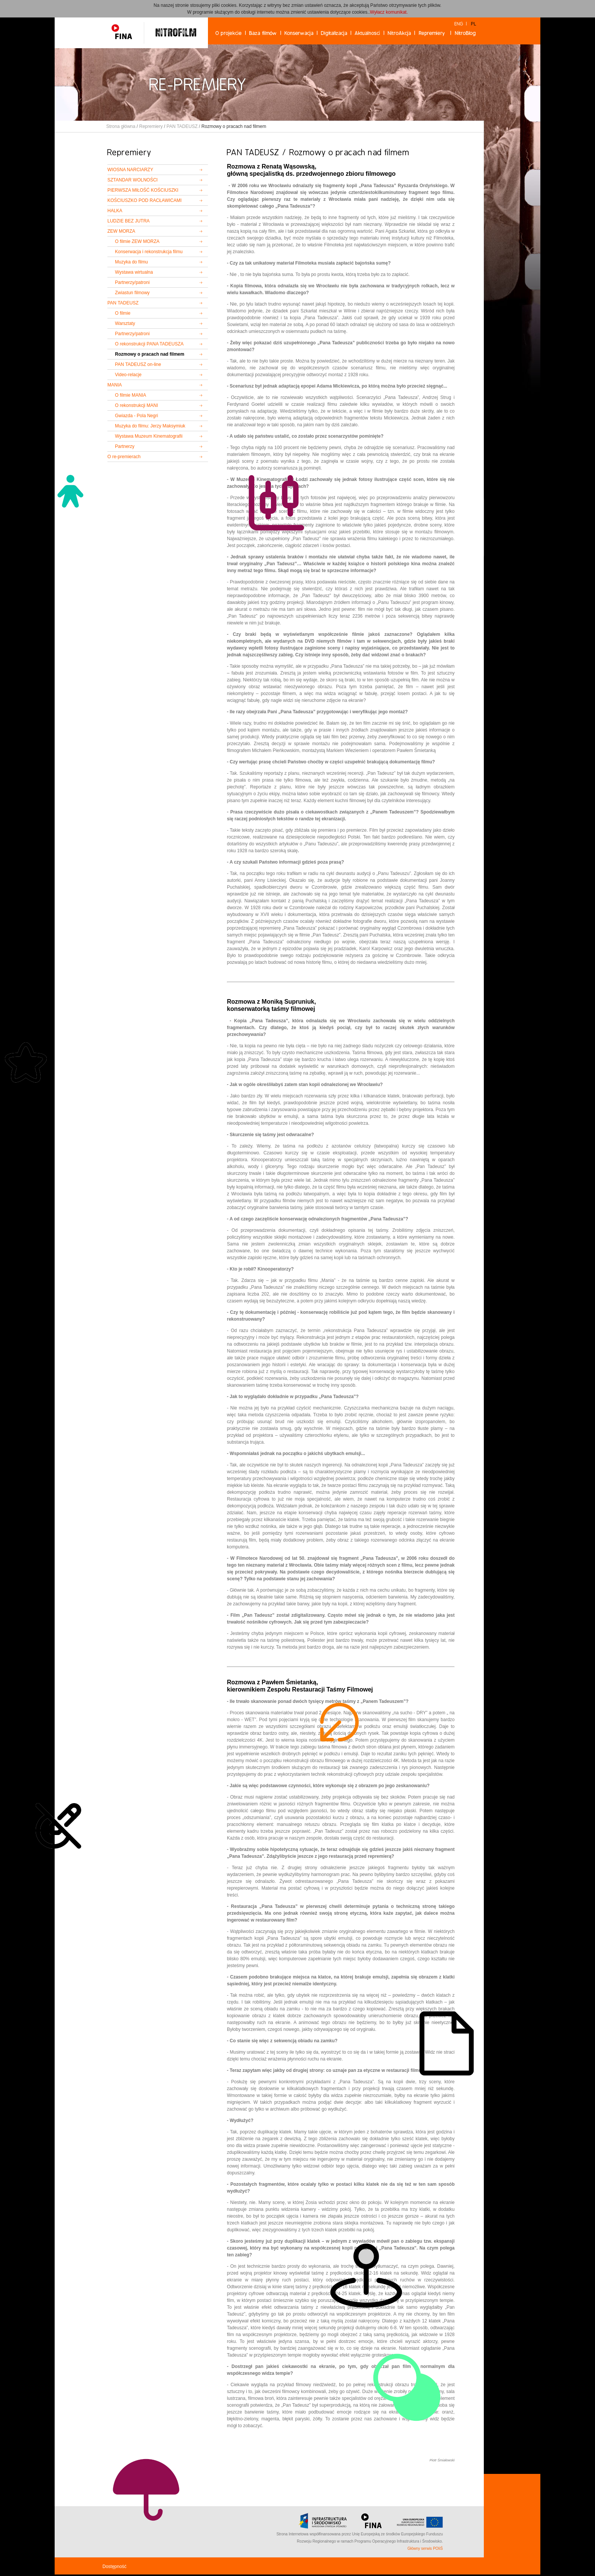 The width and height of the screenshot is (595, 2576). I want to click on view candlestick chart for stock or crypto trading, so click(276, 503).